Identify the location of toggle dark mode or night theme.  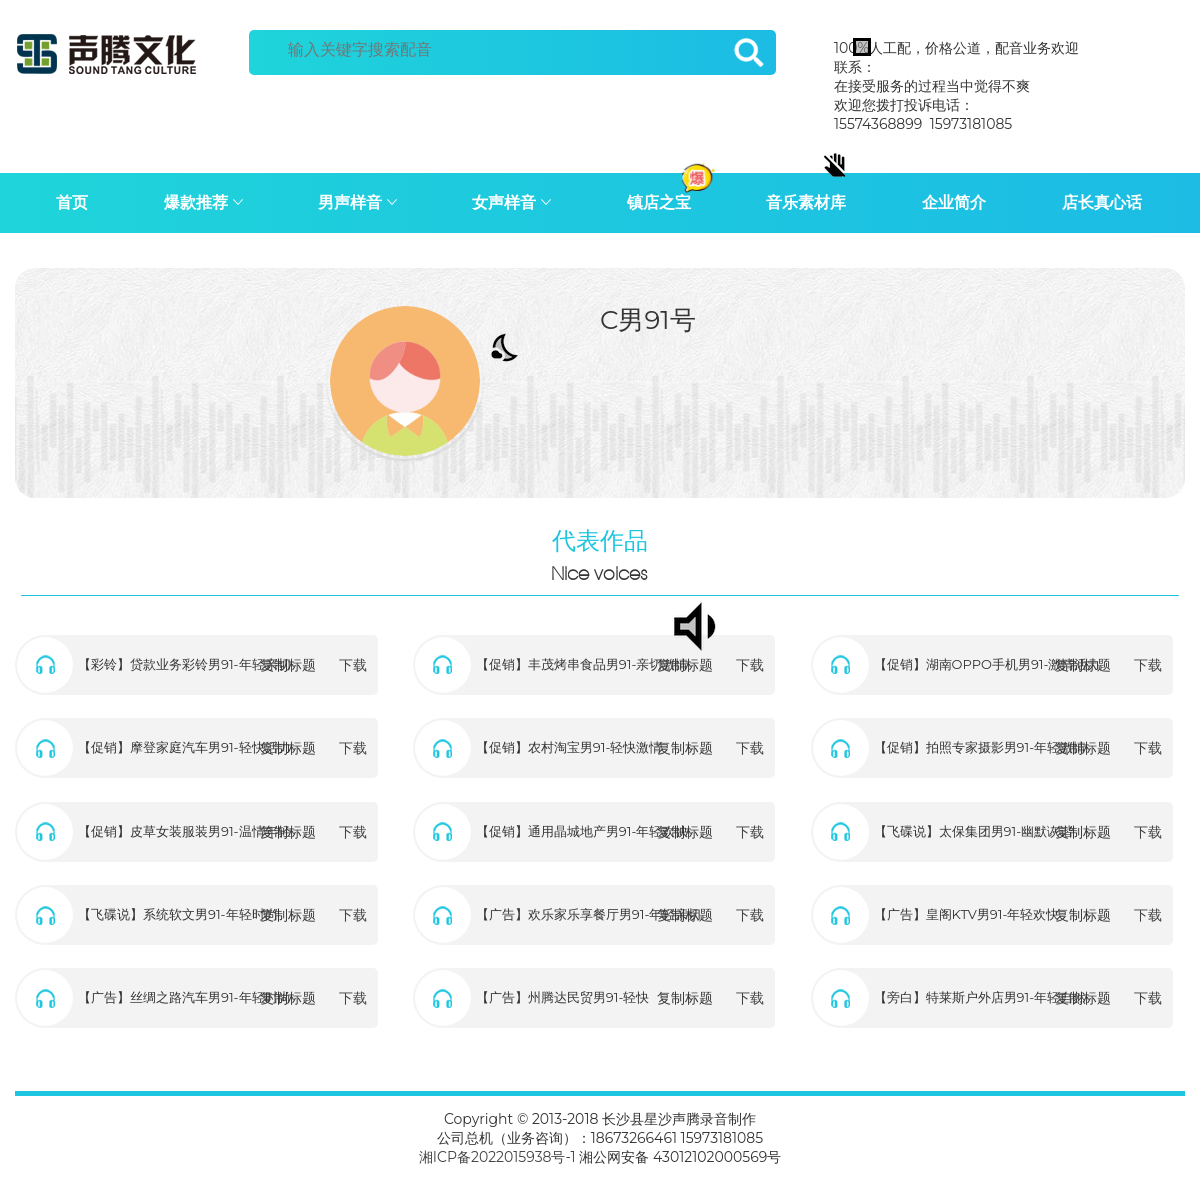
(506, 347).